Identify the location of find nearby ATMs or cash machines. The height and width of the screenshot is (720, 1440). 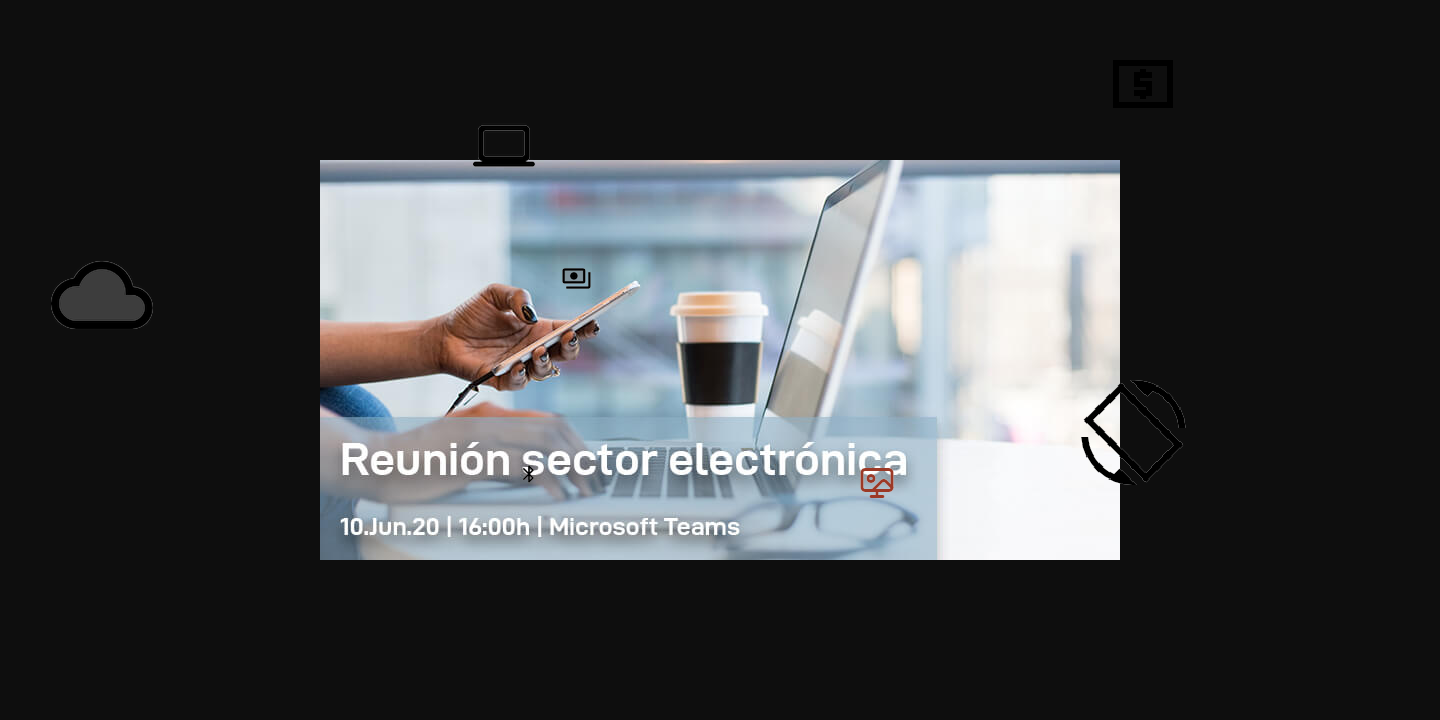
(1143, 84).